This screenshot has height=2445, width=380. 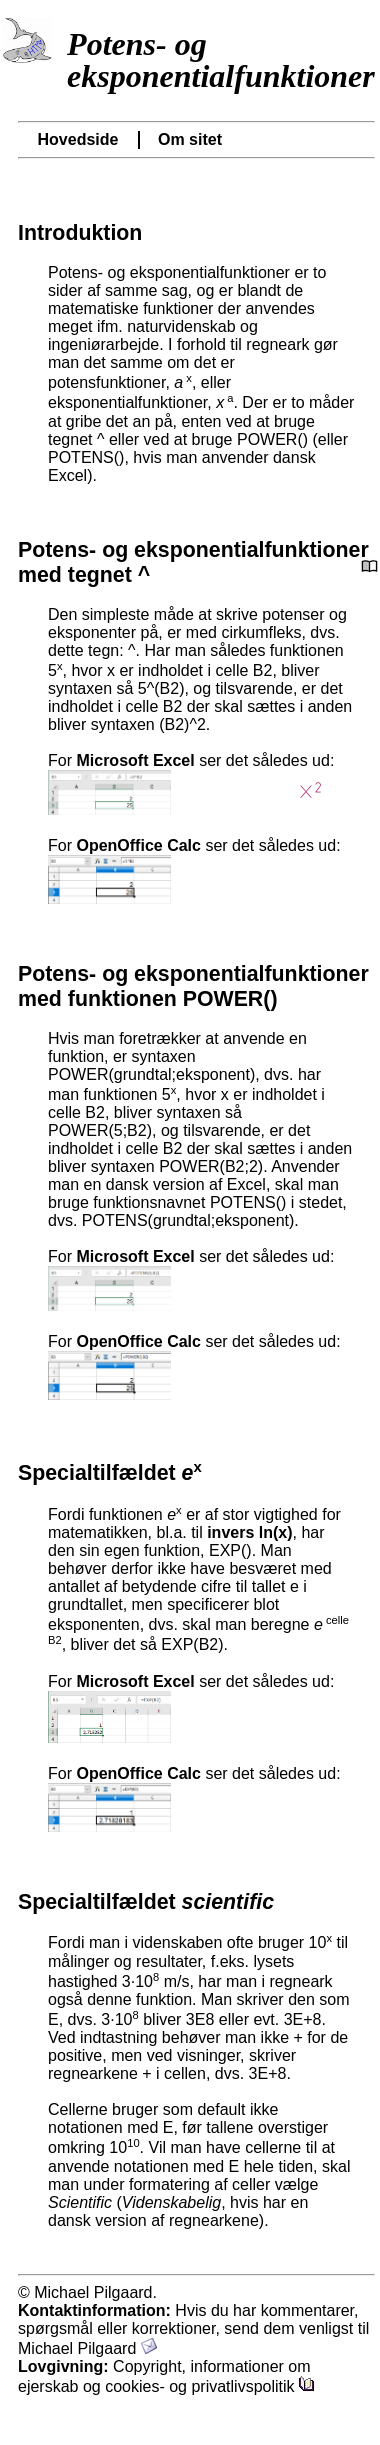 I want to click on apply superscript formatting to selected text, so click(x=309, y=790).